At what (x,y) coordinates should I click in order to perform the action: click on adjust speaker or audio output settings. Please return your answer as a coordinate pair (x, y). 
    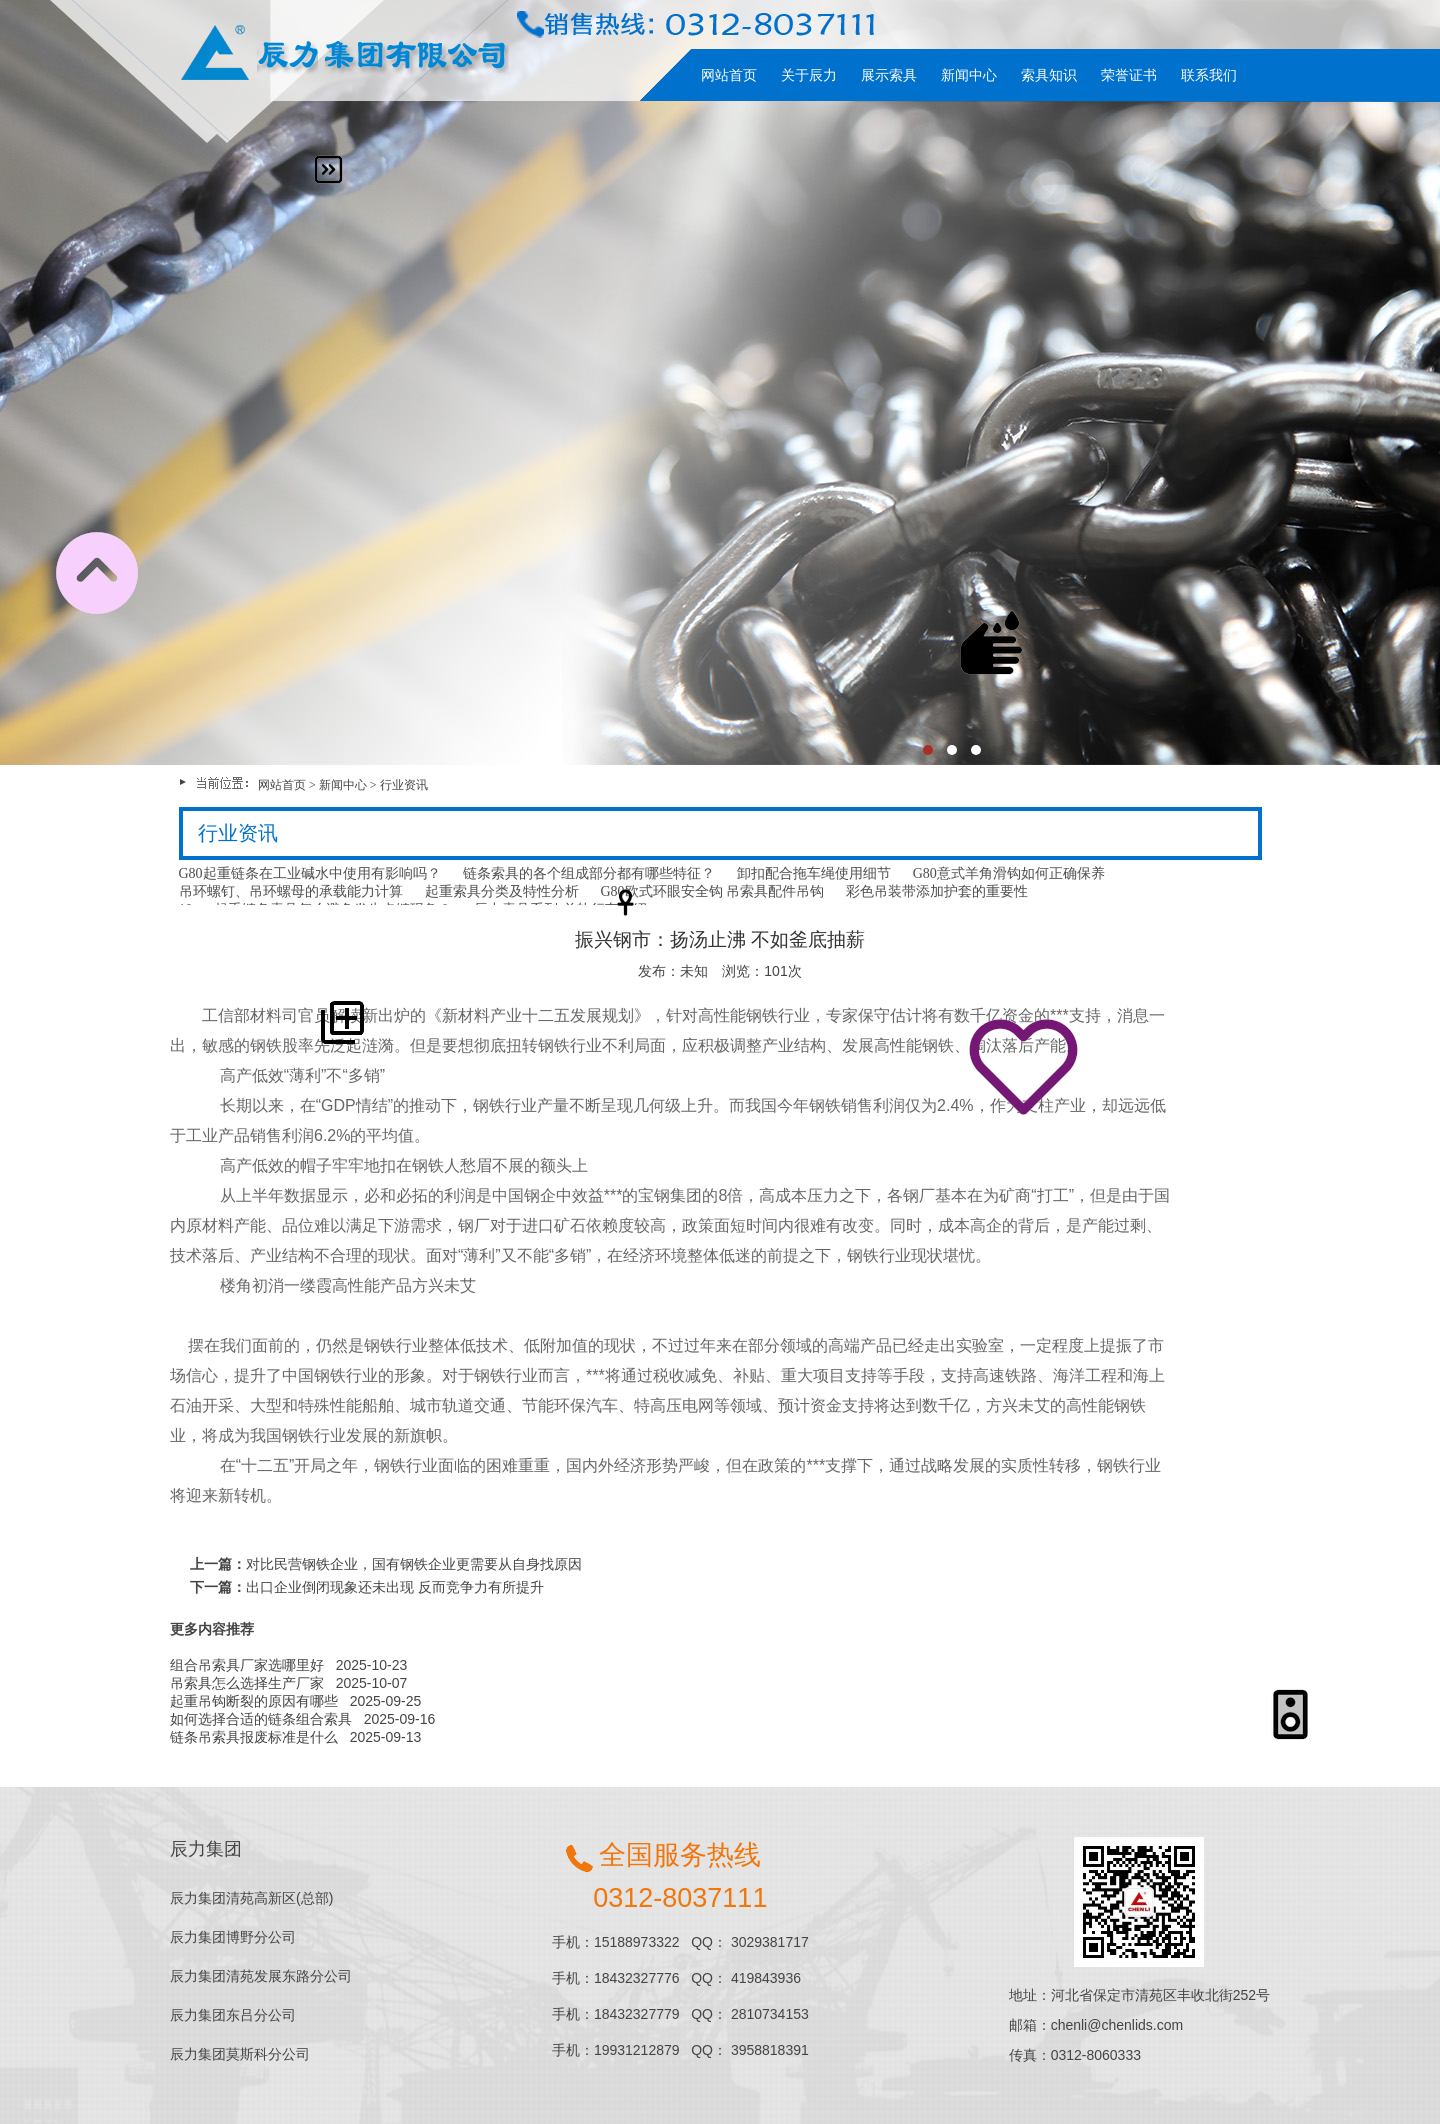
    Looking at the image, I should click on (1290, 1714).